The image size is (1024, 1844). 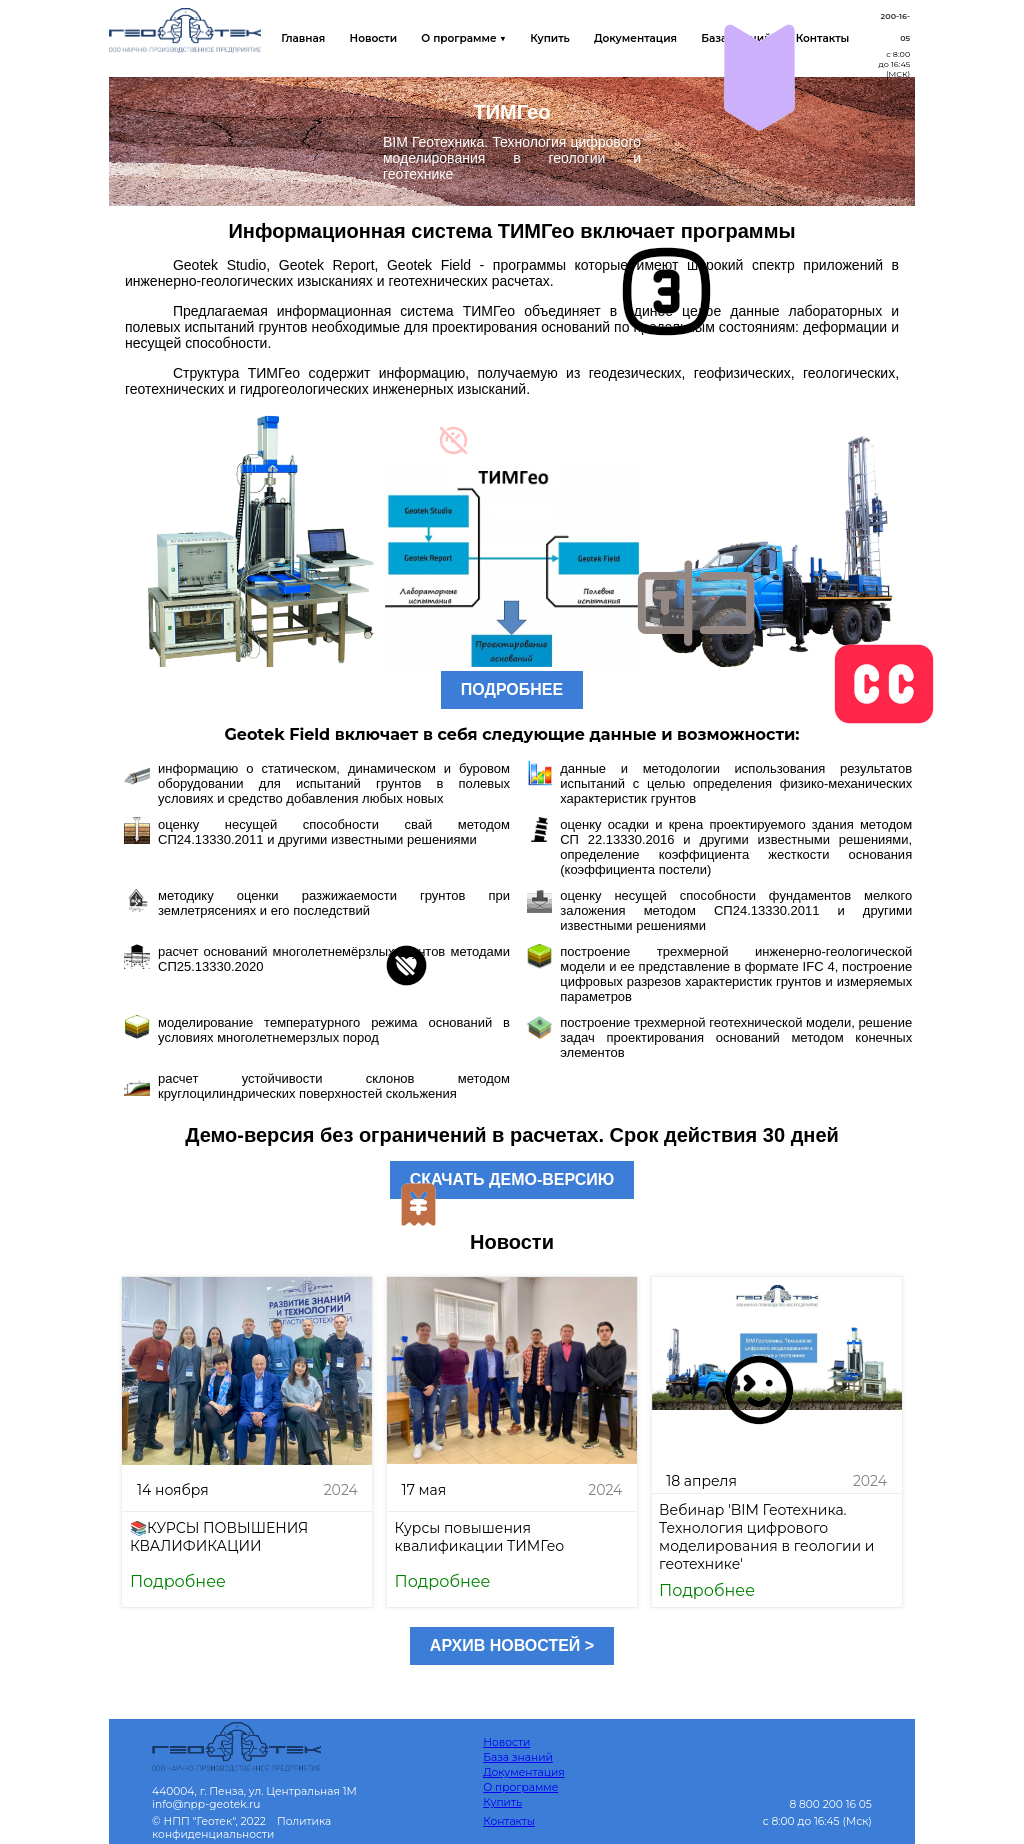 I want to click on add a playful or winking emoji to your message, so click(x=759, y=1390).